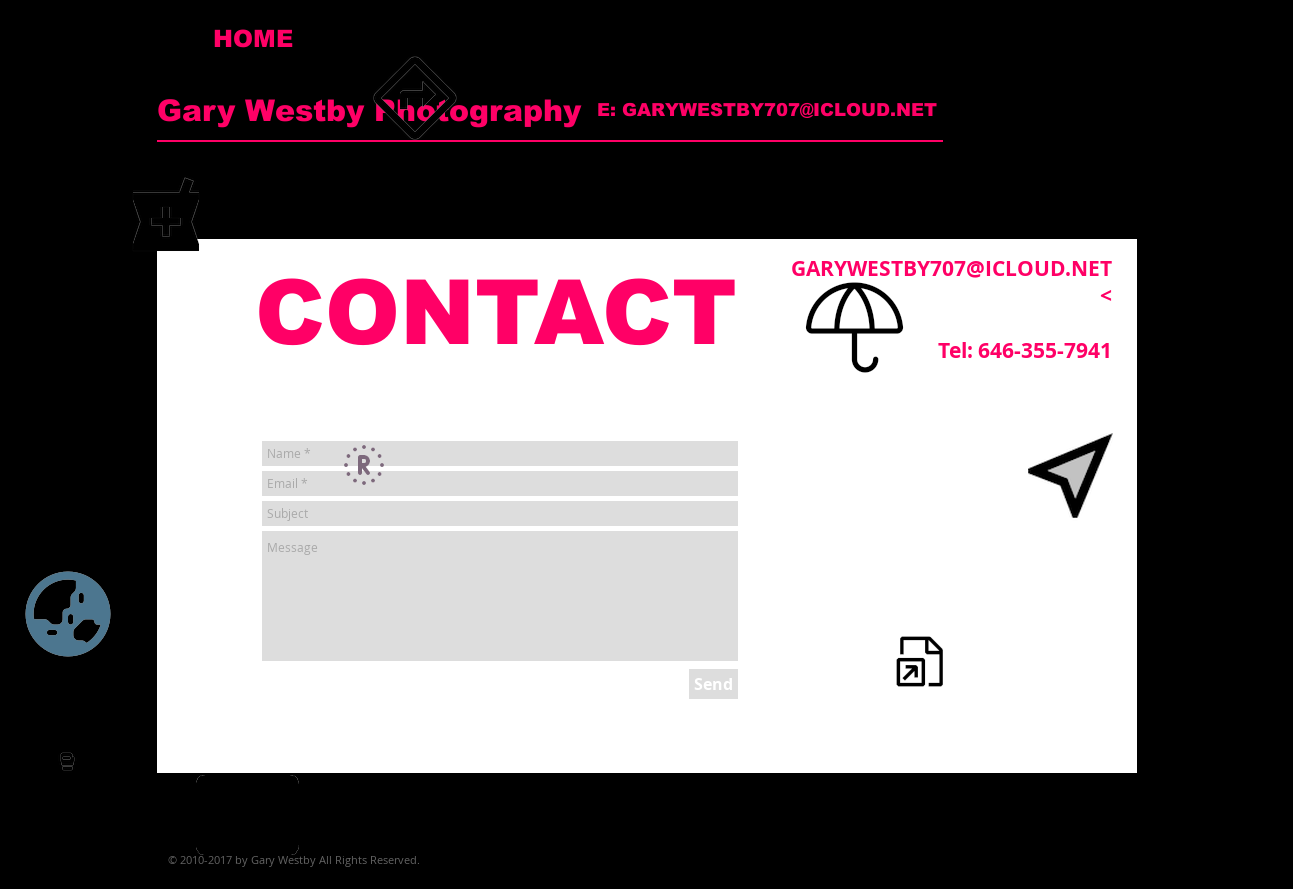 The width and height of the screenshot is (1293, 889). I want to click on switch to asia region settings, so click(68, 614).